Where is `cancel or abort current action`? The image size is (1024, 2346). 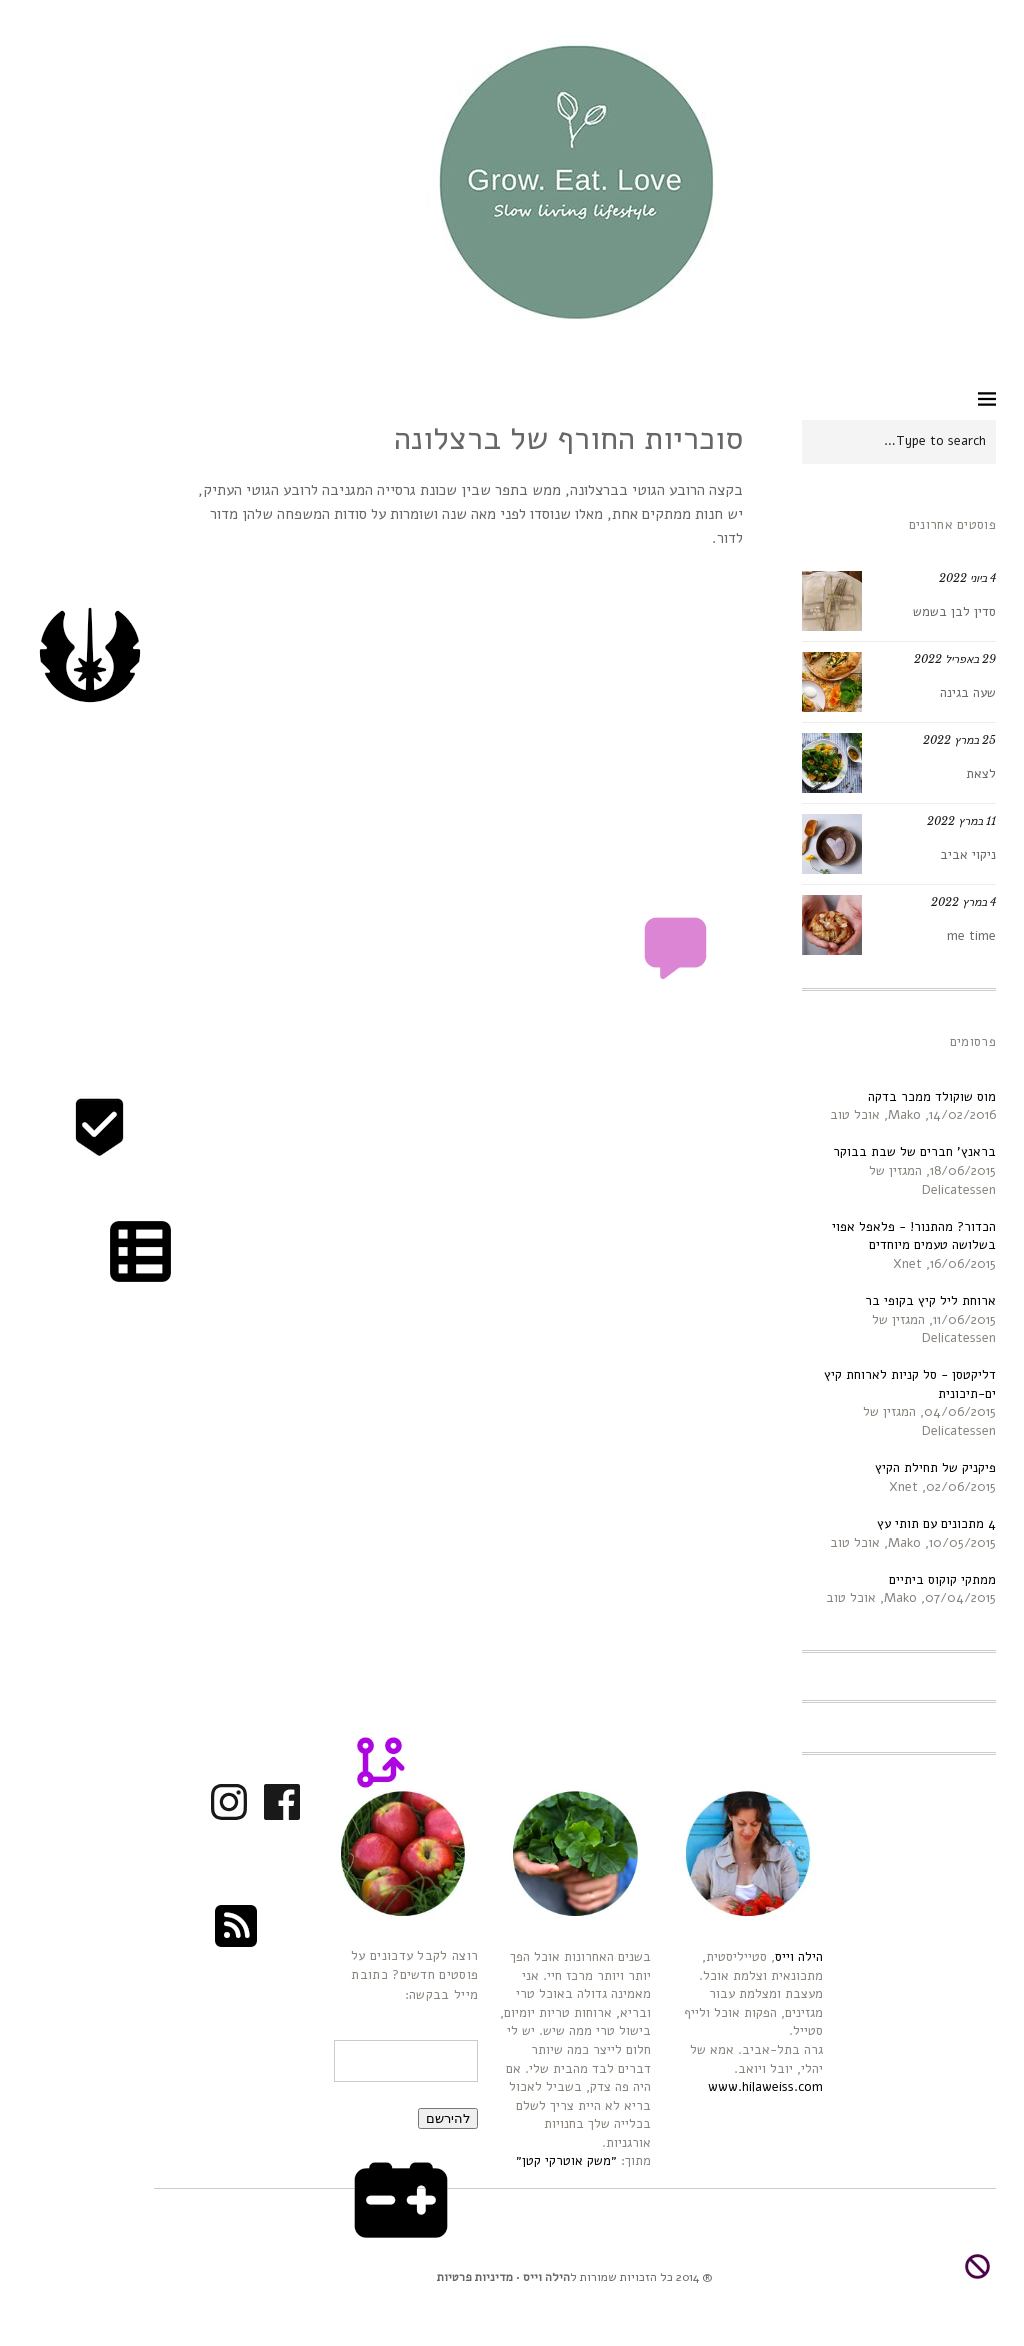
cancel or abort current action is located at coordinates (977, 2266).